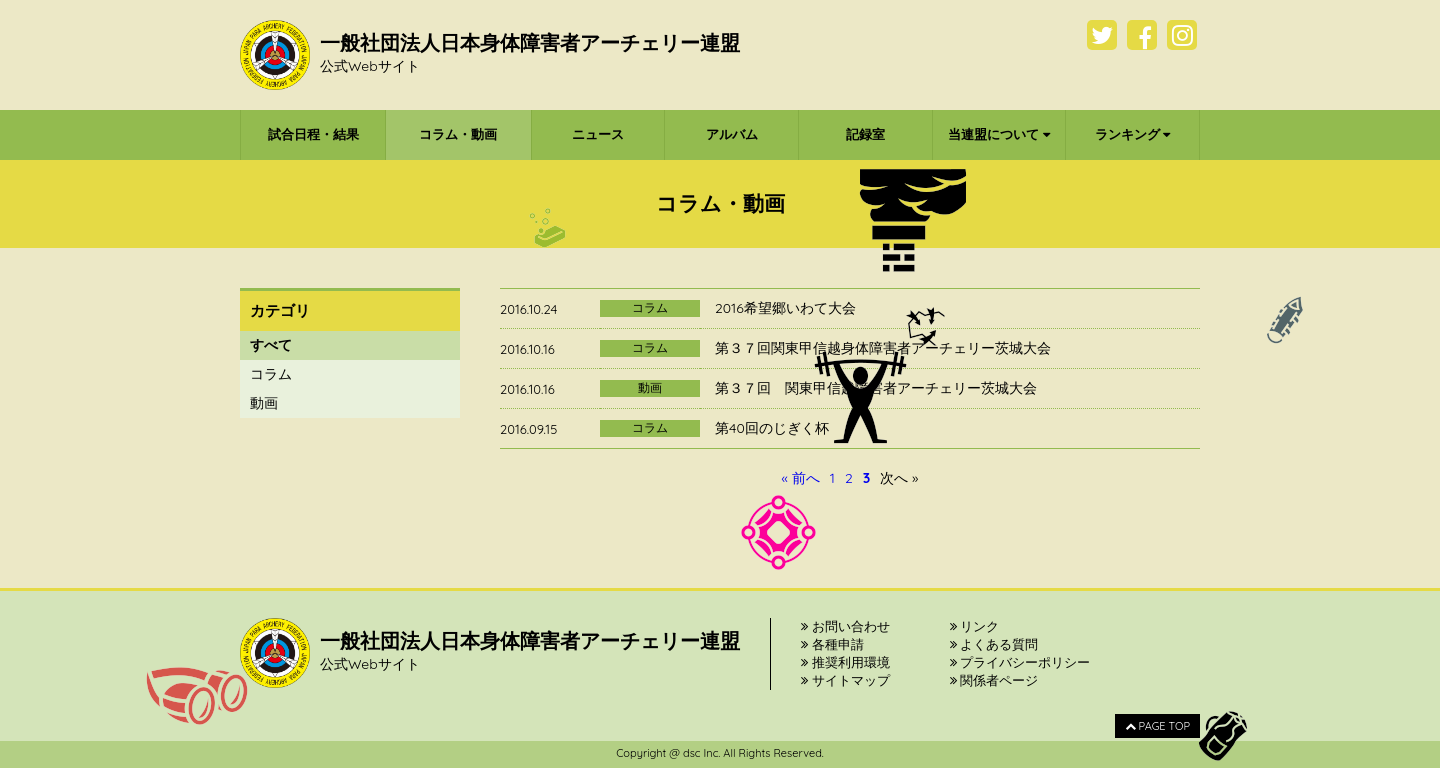 This screenshot has width=1440, height=768. I want to click on access your inventory or stored items, so click(1223, 736).